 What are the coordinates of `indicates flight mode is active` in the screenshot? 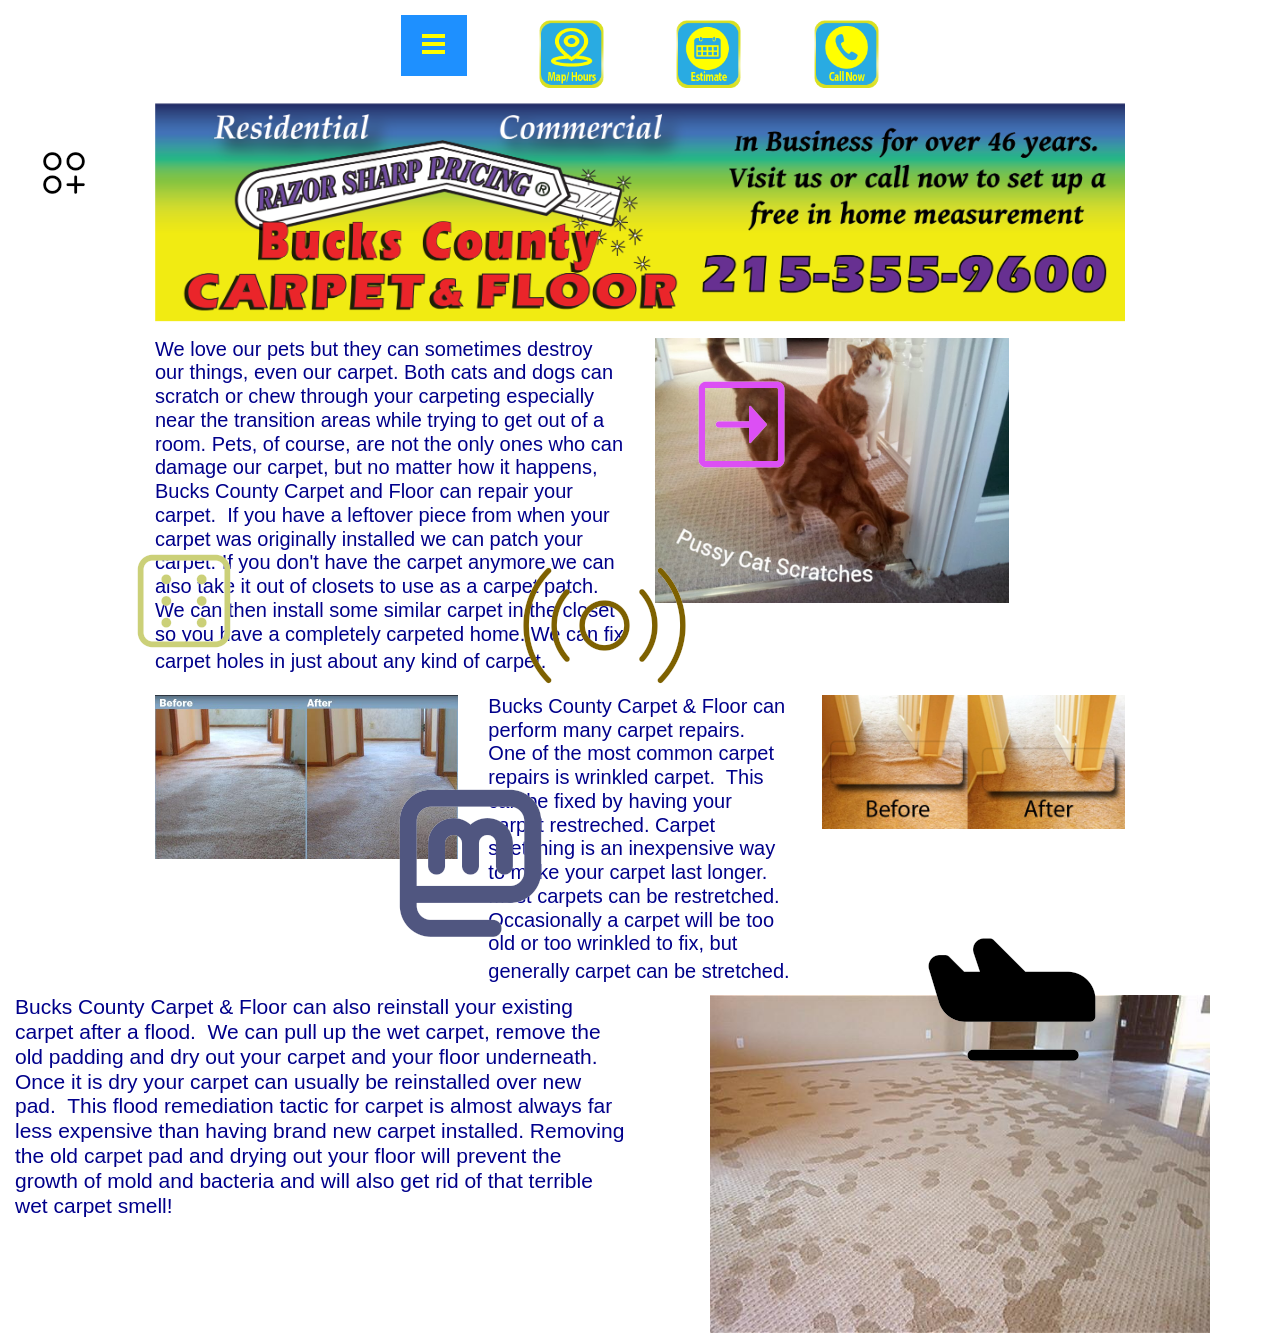 It's located at (1012, 994).